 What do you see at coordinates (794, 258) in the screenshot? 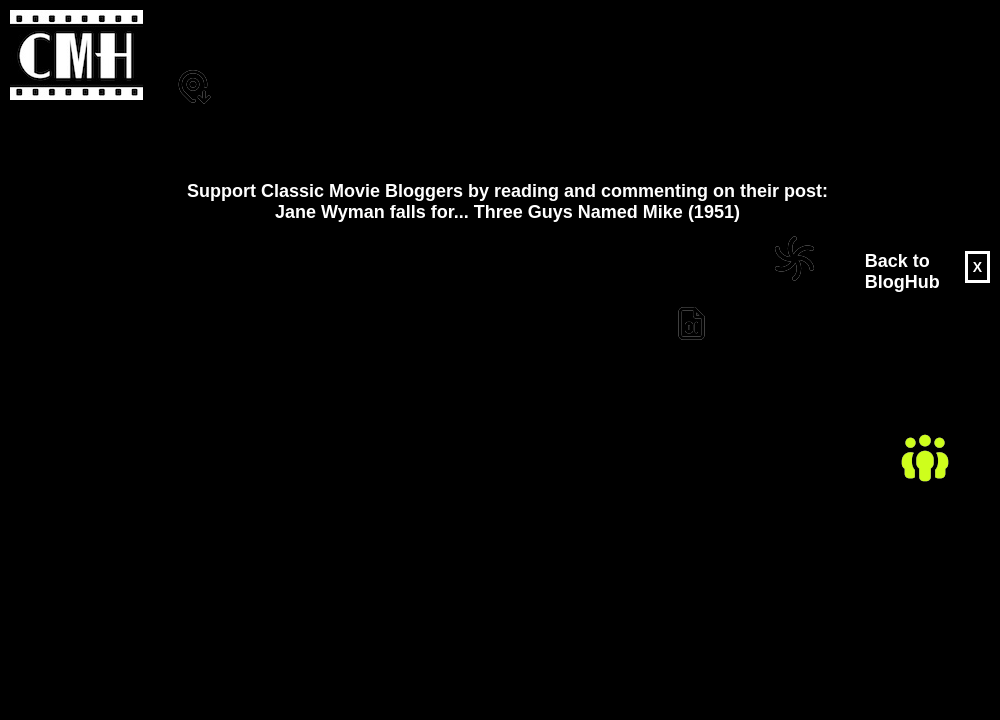
I see `access space or astronomy-themed content` at bounding box center [794, 258].